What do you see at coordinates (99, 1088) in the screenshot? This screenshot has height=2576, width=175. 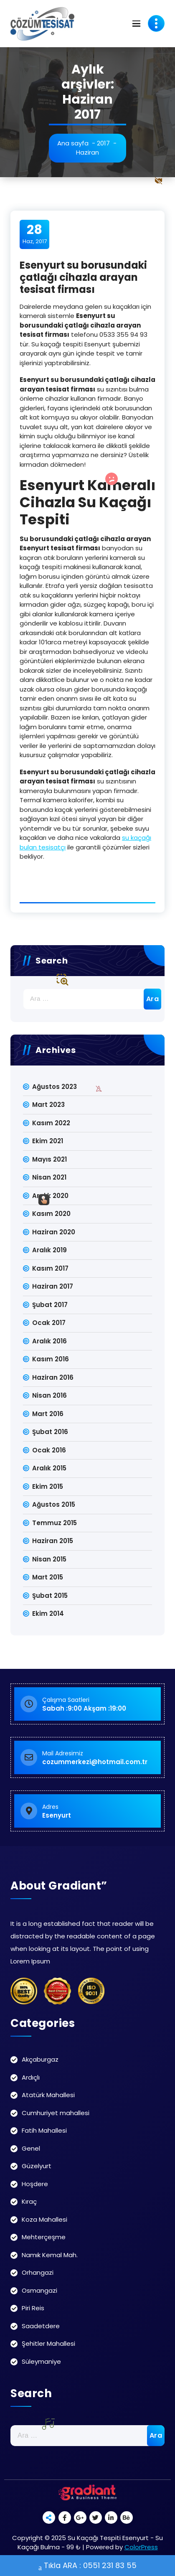 I see `navigation or GPS is disabled` at bounding box center [99, 1088].